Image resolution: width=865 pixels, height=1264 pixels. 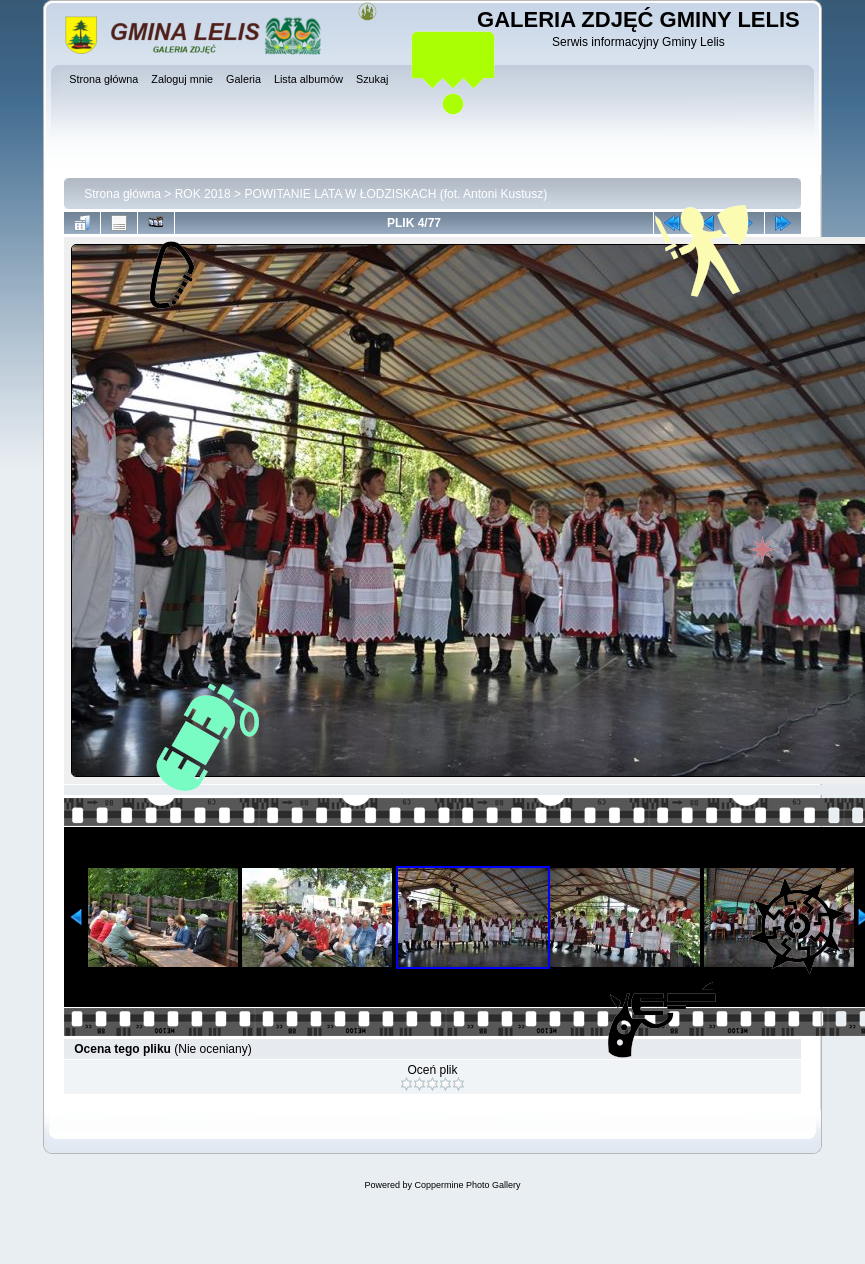 I want to click on a trap or hazard element in a game, so click(x=797, y=925).